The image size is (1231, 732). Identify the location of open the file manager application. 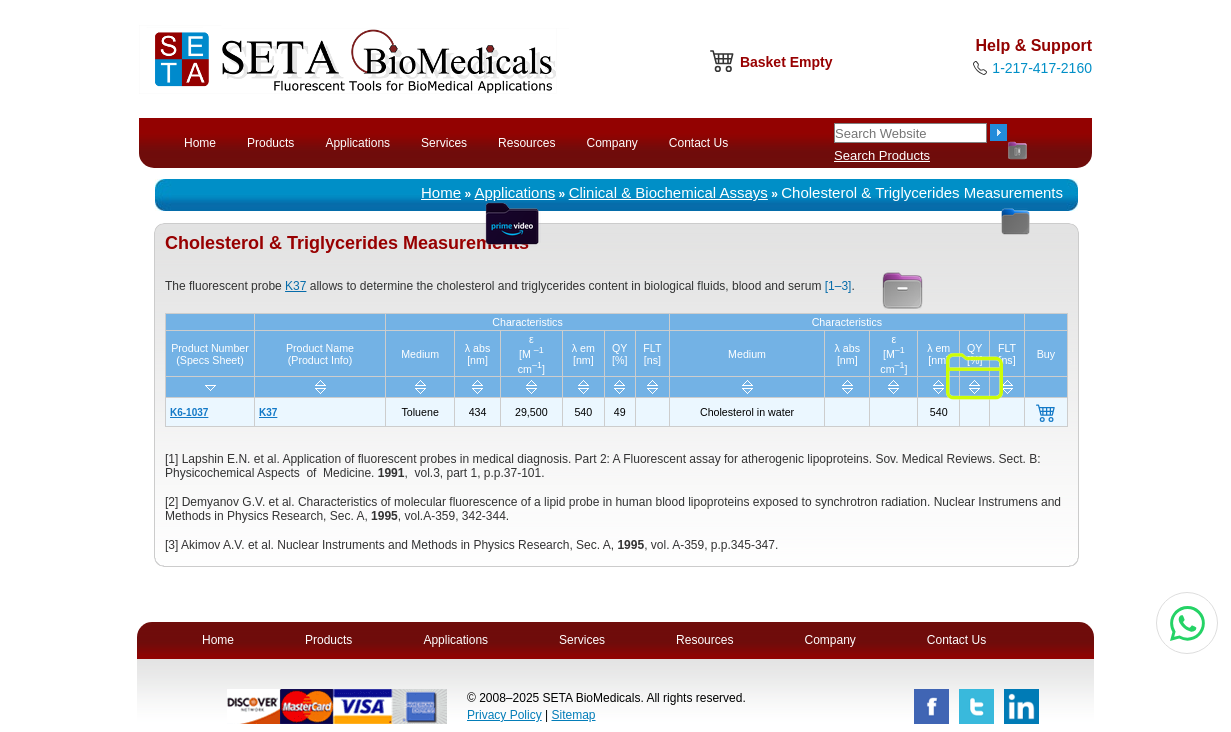
(902, 290).